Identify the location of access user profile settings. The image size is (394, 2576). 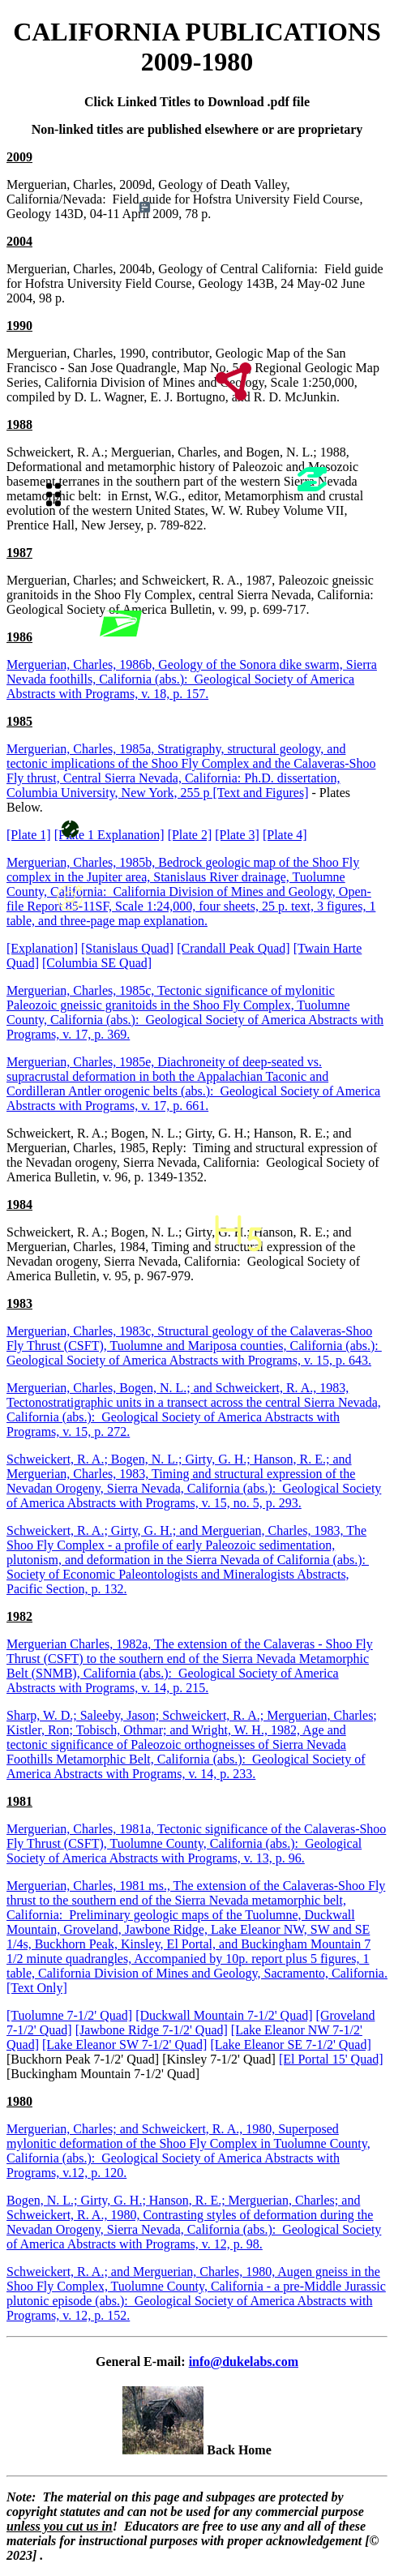
(70, 898).